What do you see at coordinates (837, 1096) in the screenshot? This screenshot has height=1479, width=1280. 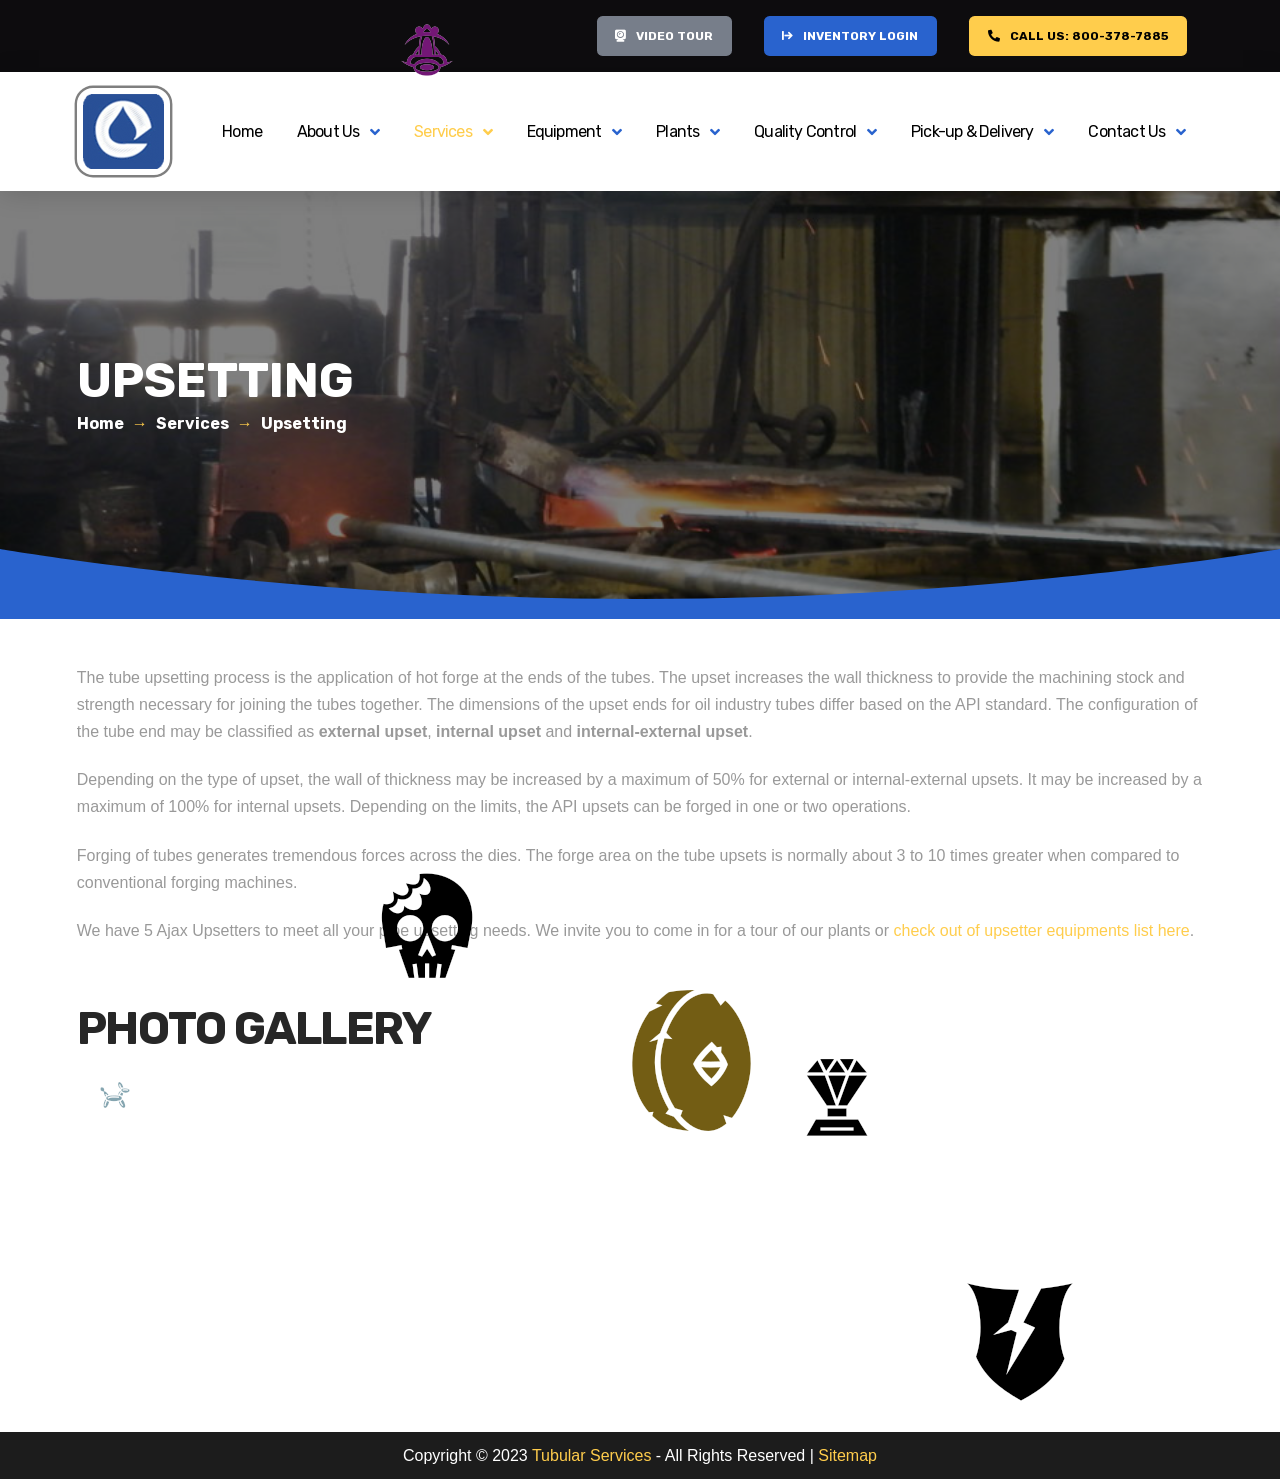 I see `view premium achievements or rewards` at bounding box center [837, 1096].